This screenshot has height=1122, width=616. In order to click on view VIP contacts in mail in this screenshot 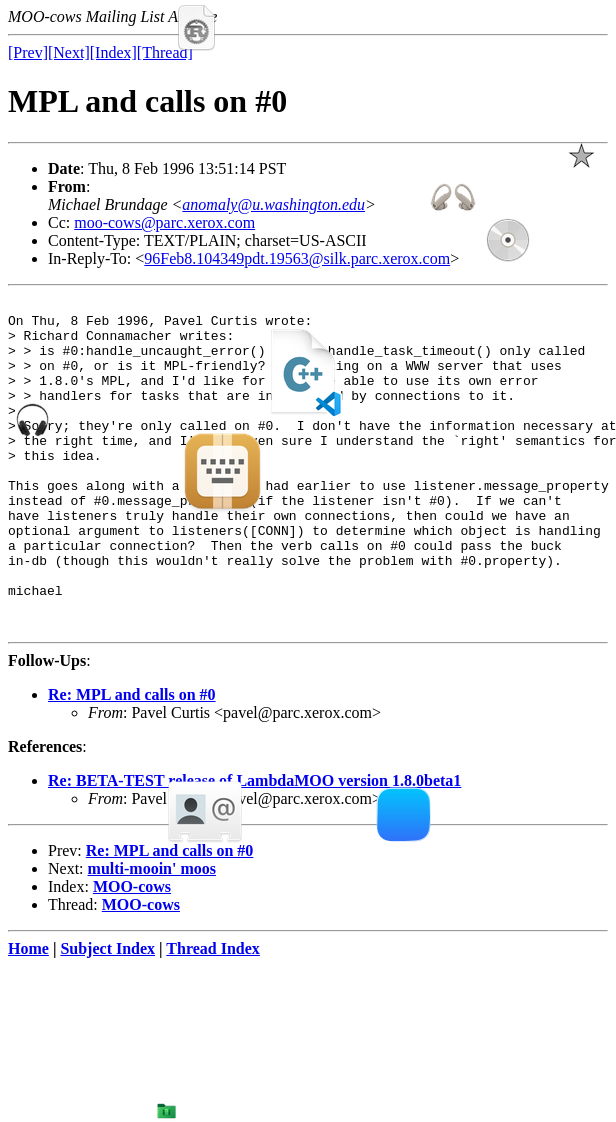, I will do `click(581, 155)`.